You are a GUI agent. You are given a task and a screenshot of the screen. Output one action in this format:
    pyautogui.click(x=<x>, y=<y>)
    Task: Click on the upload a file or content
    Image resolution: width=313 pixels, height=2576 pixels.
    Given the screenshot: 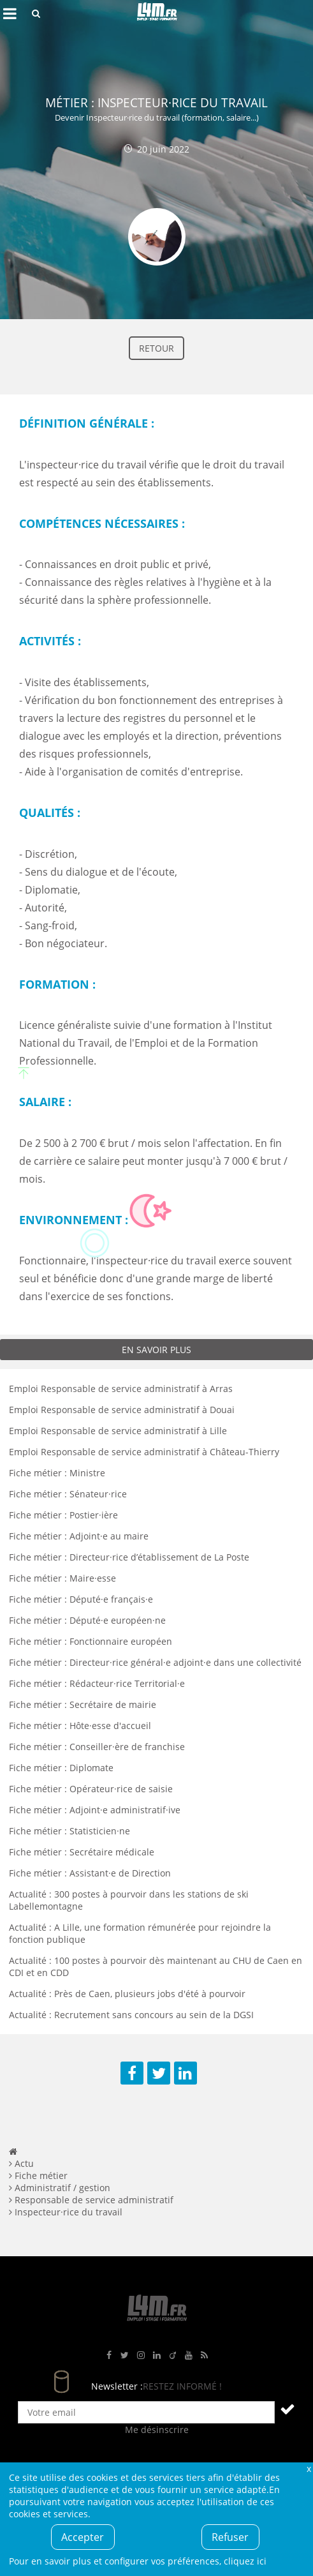 What is the action you would take?
    pyautogui.click(x=24, y=1073)
    